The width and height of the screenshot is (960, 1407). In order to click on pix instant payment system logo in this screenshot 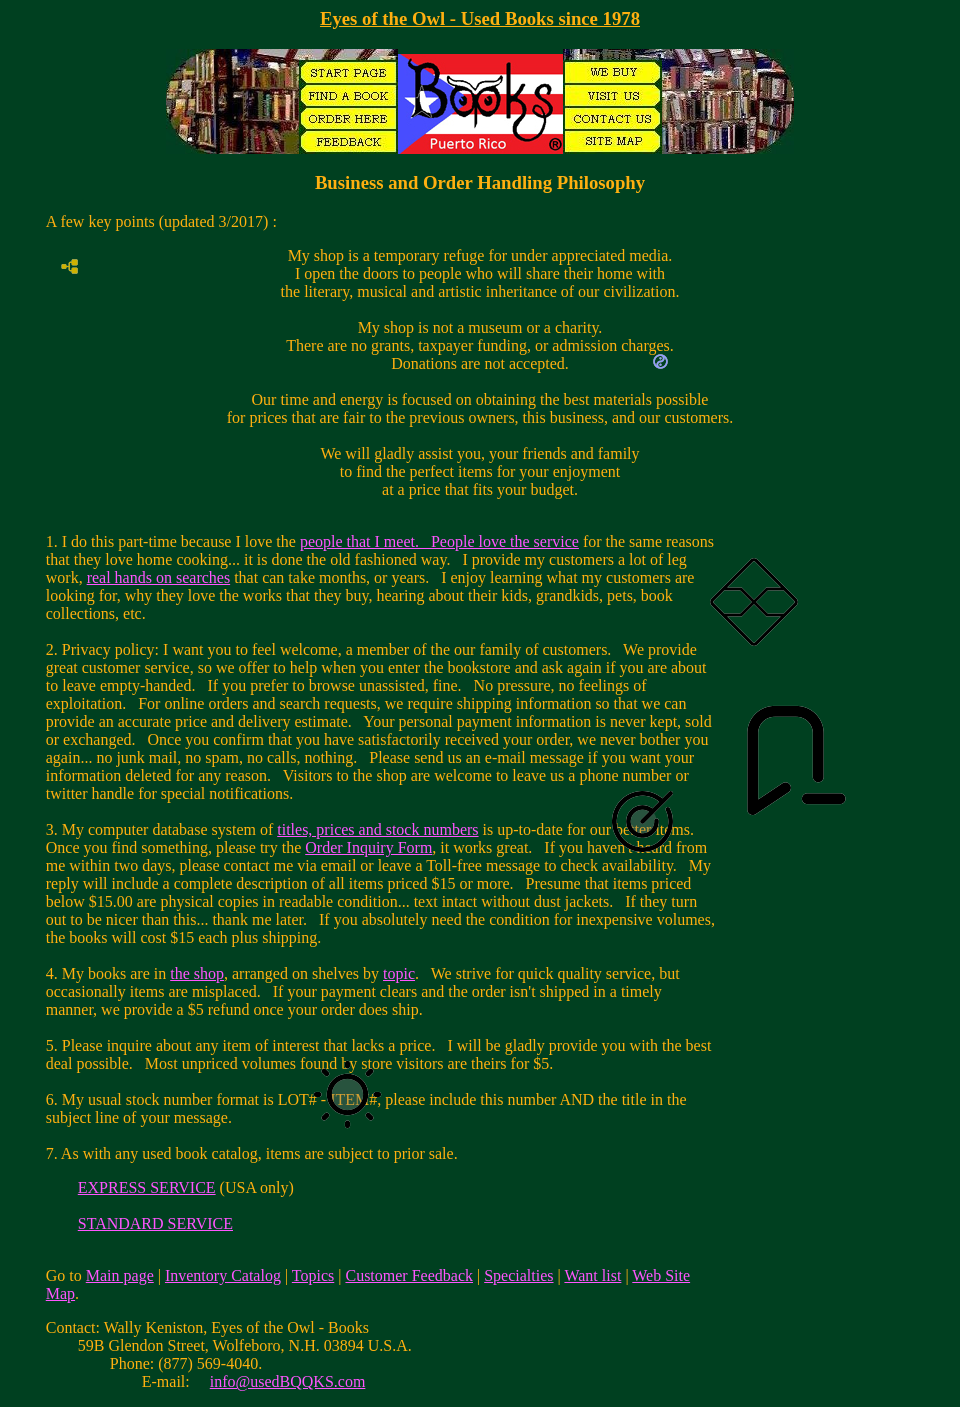, I will do `click(754, 602)`.